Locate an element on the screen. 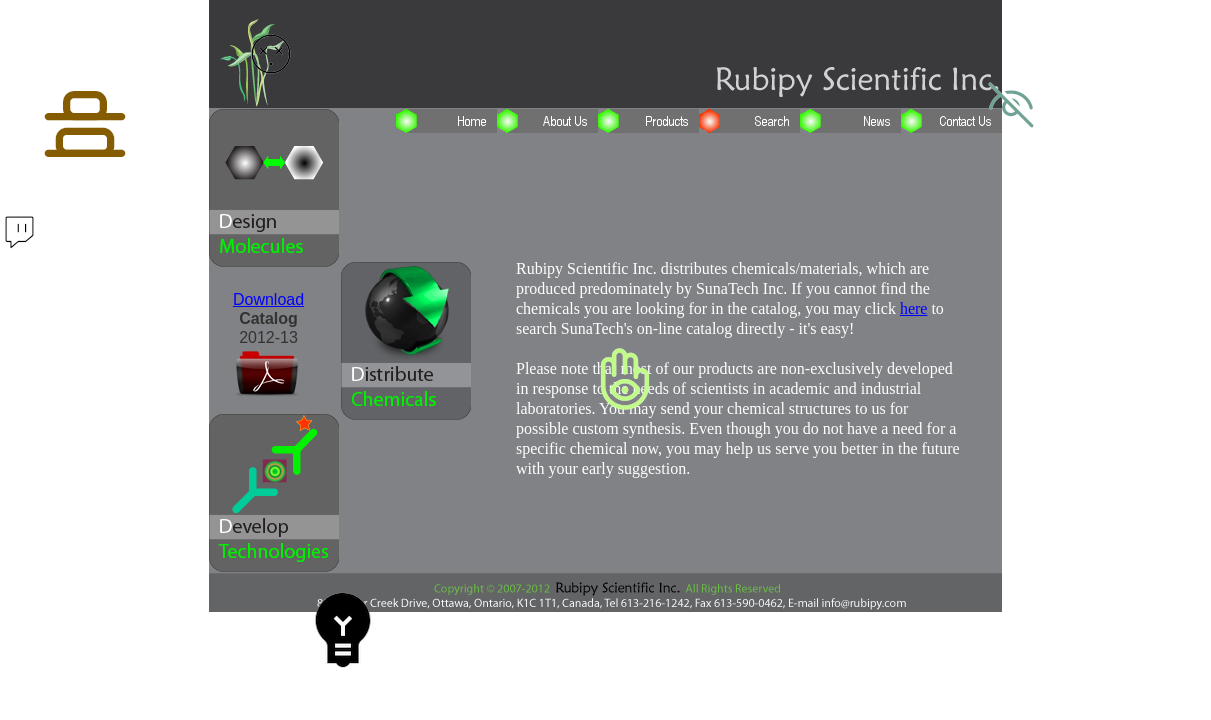  open the Twitch app is located at coordinates (19, 230).